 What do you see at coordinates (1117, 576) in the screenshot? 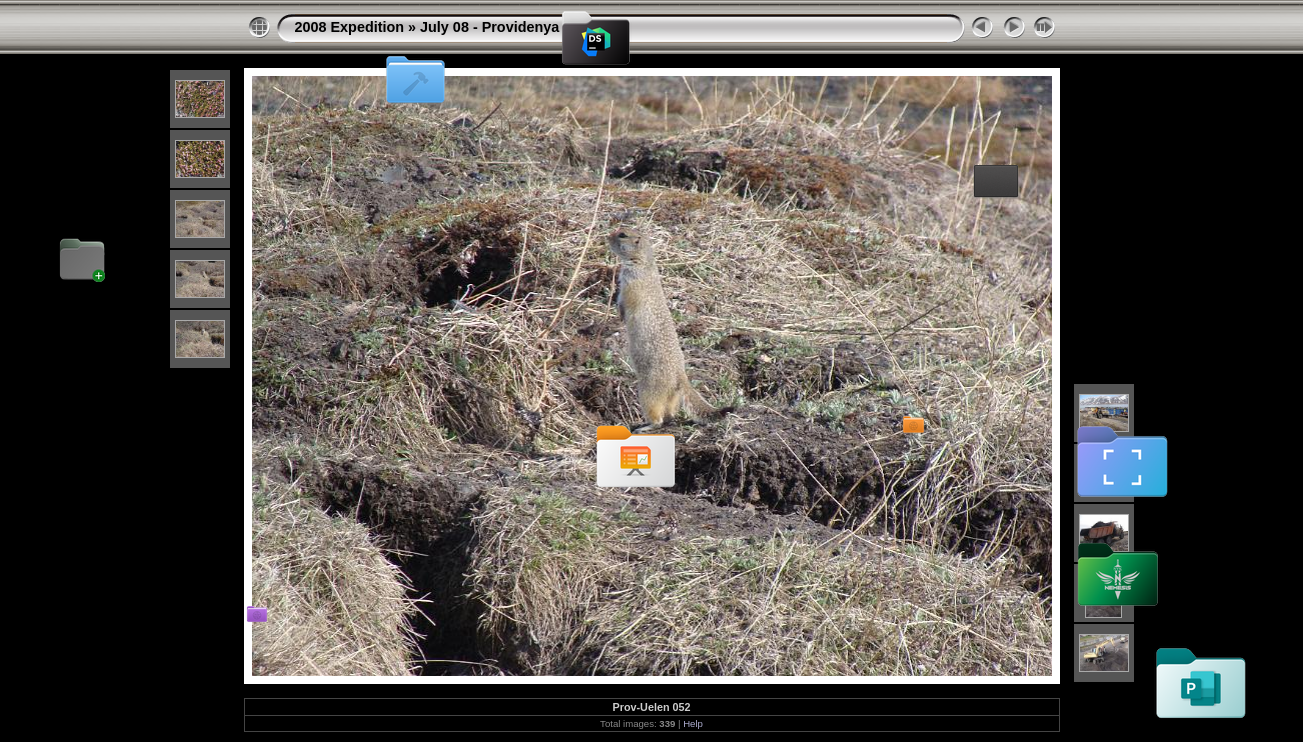
I see `open the nyk nemesis team or game folder` at bounding box center [1117, 576].